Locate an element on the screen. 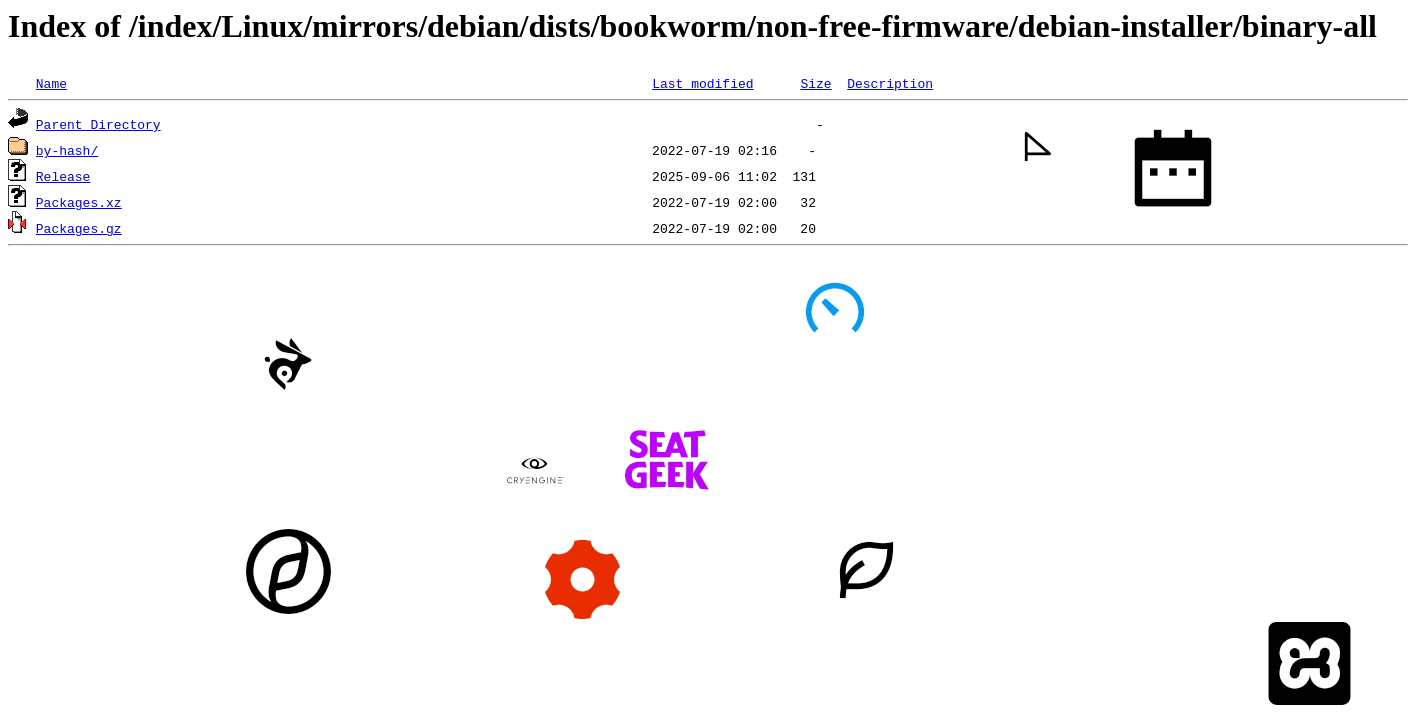  reduce playback speed is located at coordinates (835, 309).